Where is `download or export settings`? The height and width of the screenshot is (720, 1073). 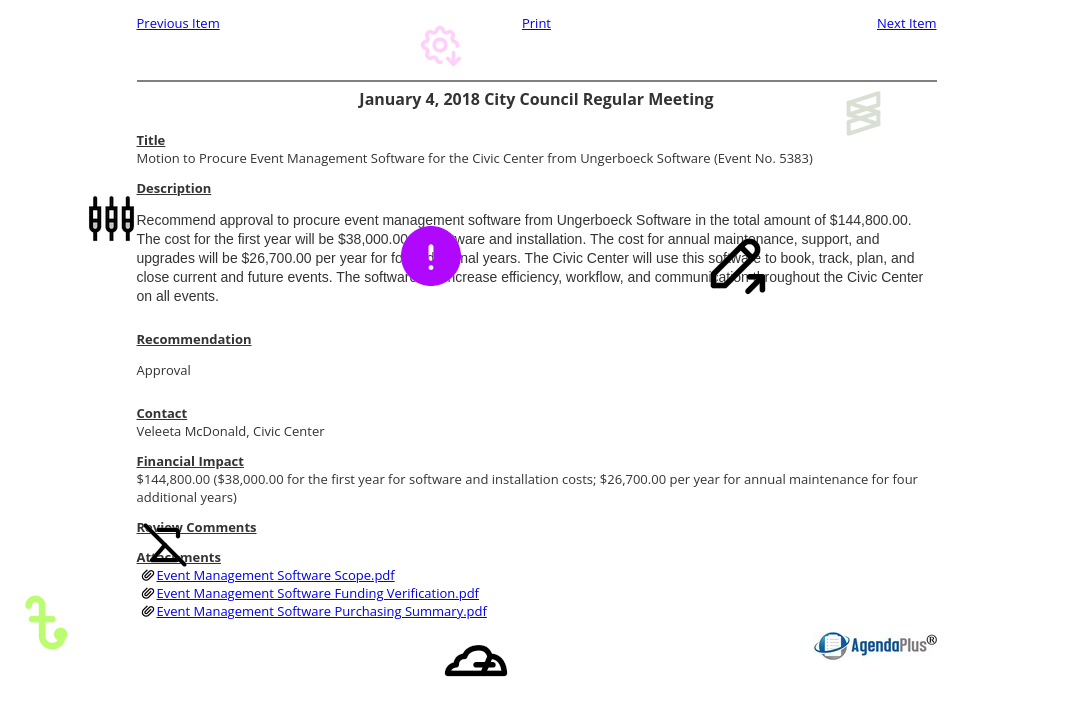 download or export settings is located at coordinates (440, 45).